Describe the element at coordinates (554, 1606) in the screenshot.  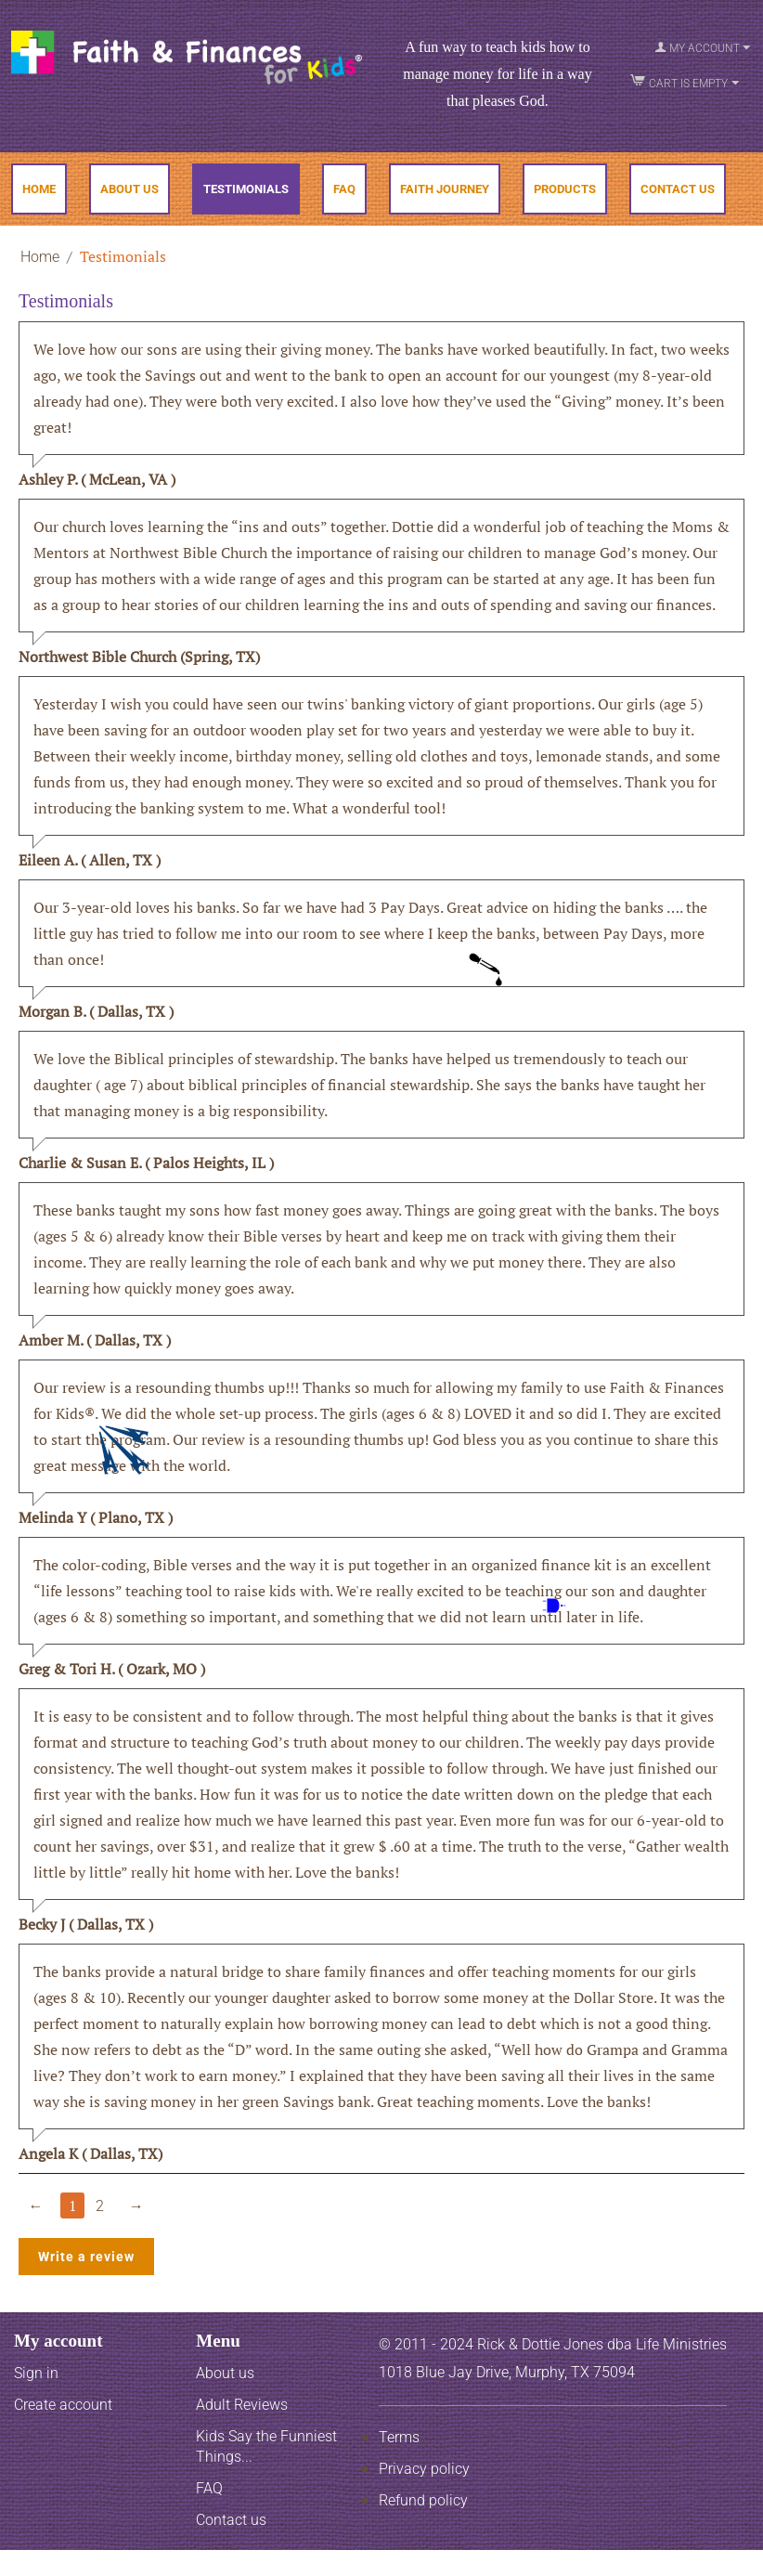
I see `represents a NAND logic gate in a circuit diagram` at that location.